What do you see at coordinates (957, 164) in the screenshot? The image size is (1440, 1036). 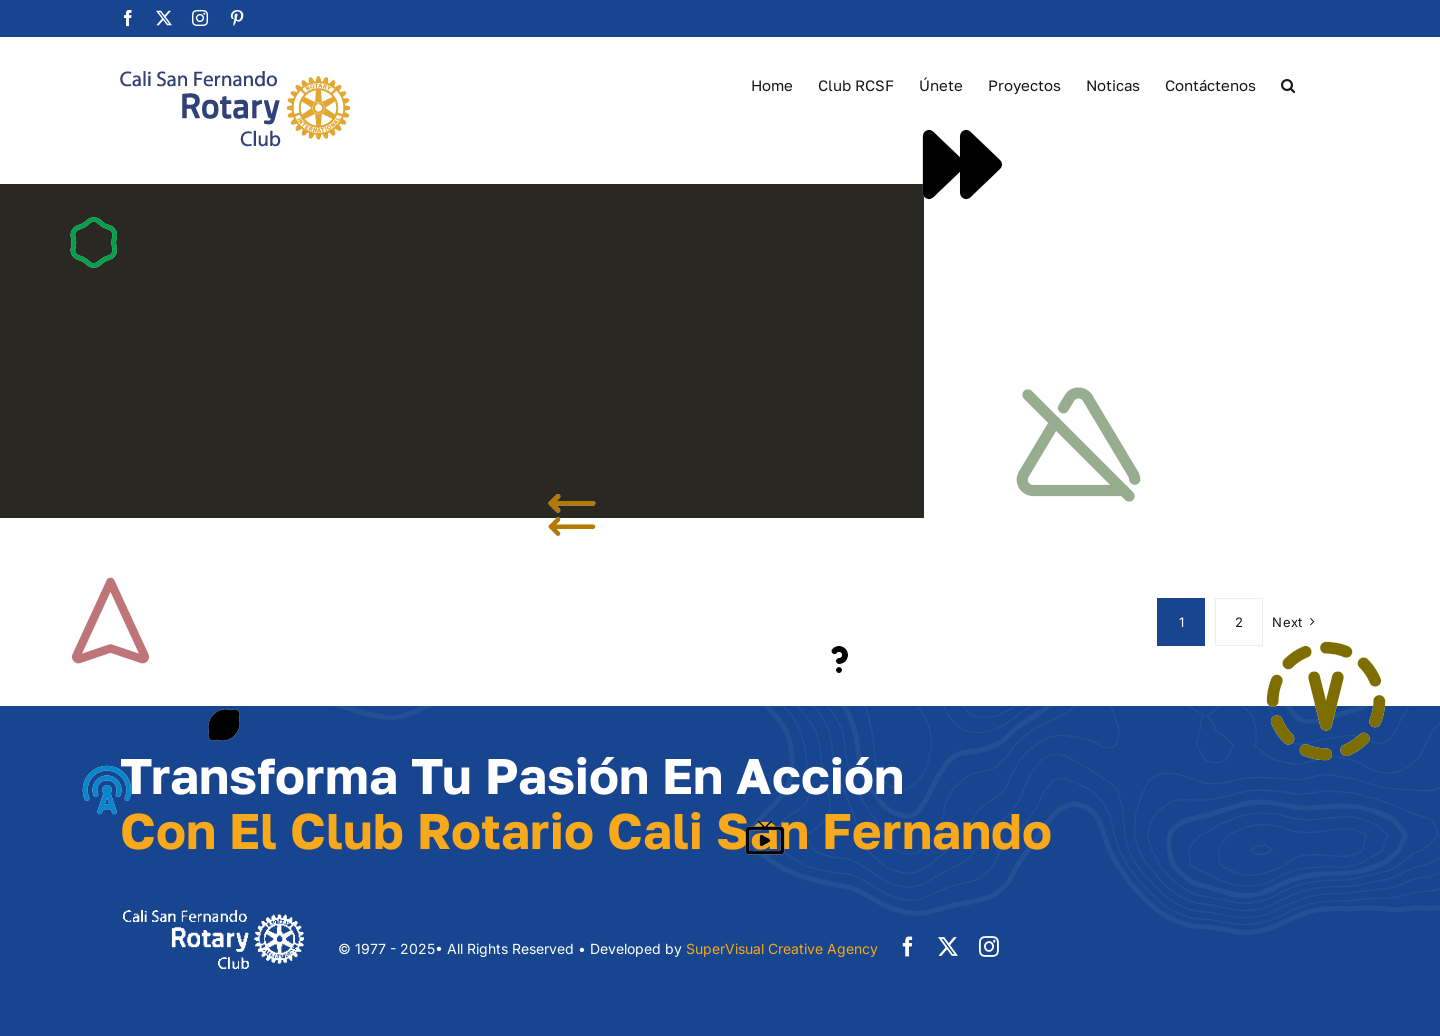 I see `skip to the next track` at bounding box center [957, 164].